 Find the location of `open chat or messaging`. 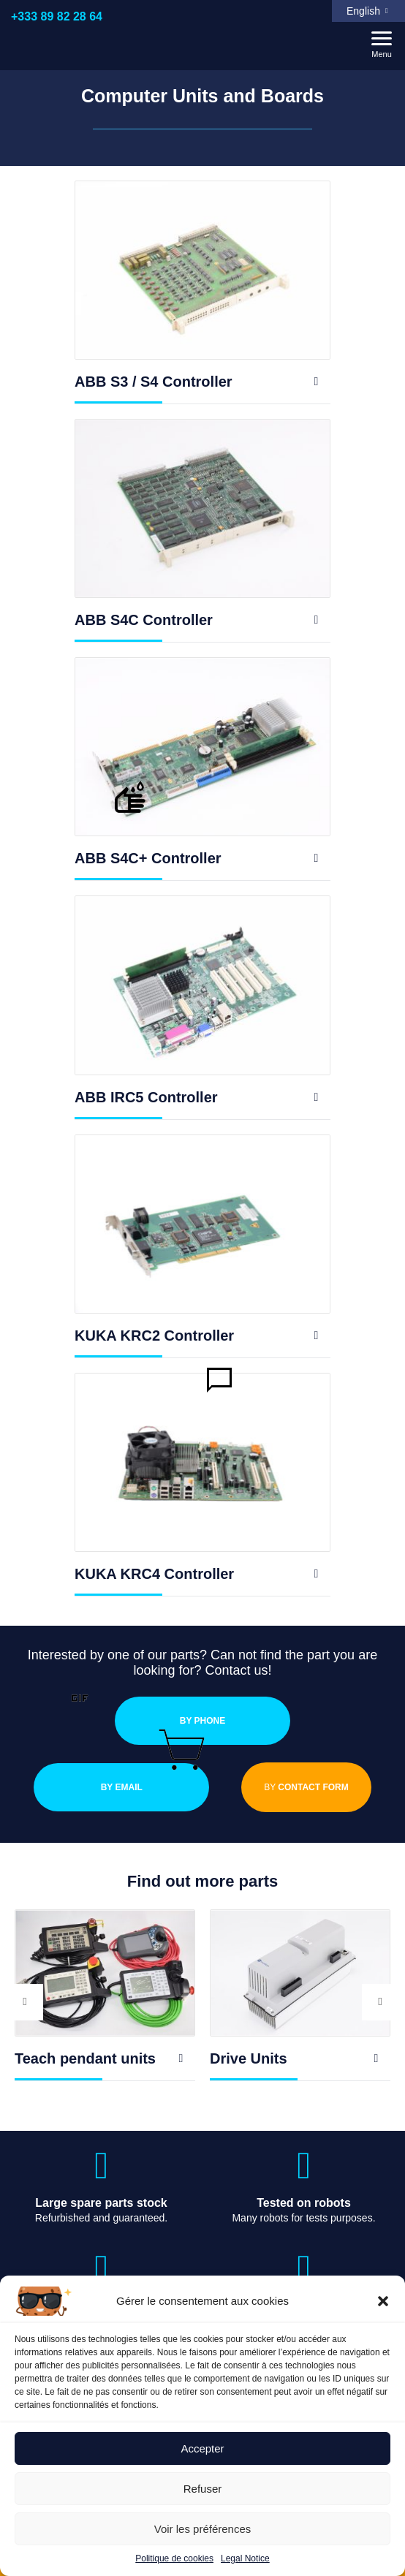

open chat or messaging is located at coordinates (219, 1380).